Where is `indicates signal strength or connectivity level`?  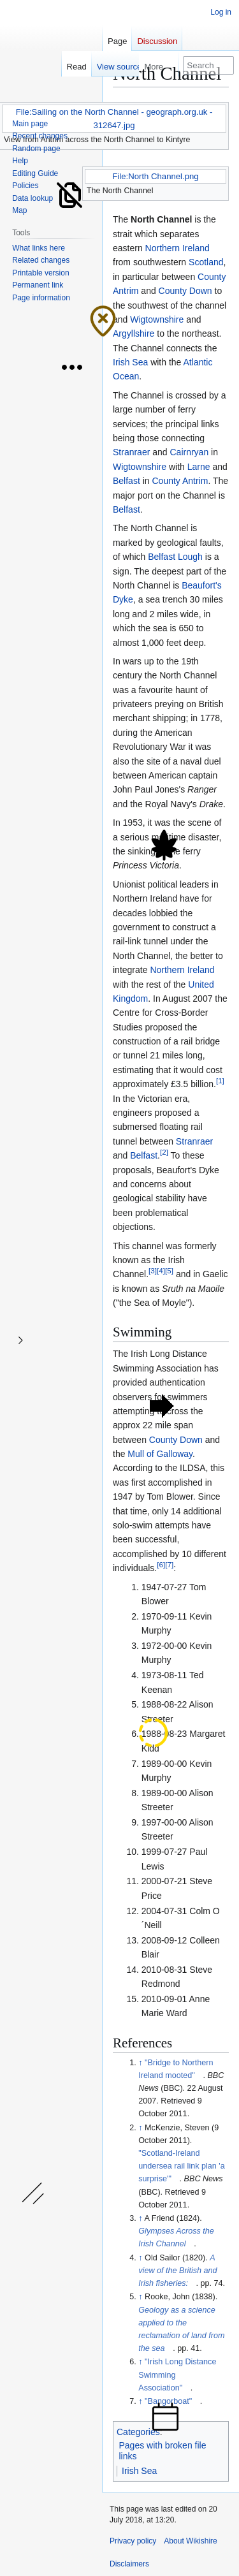
indicates signal strength or connectivity level is located at coordinates (33, 2193).